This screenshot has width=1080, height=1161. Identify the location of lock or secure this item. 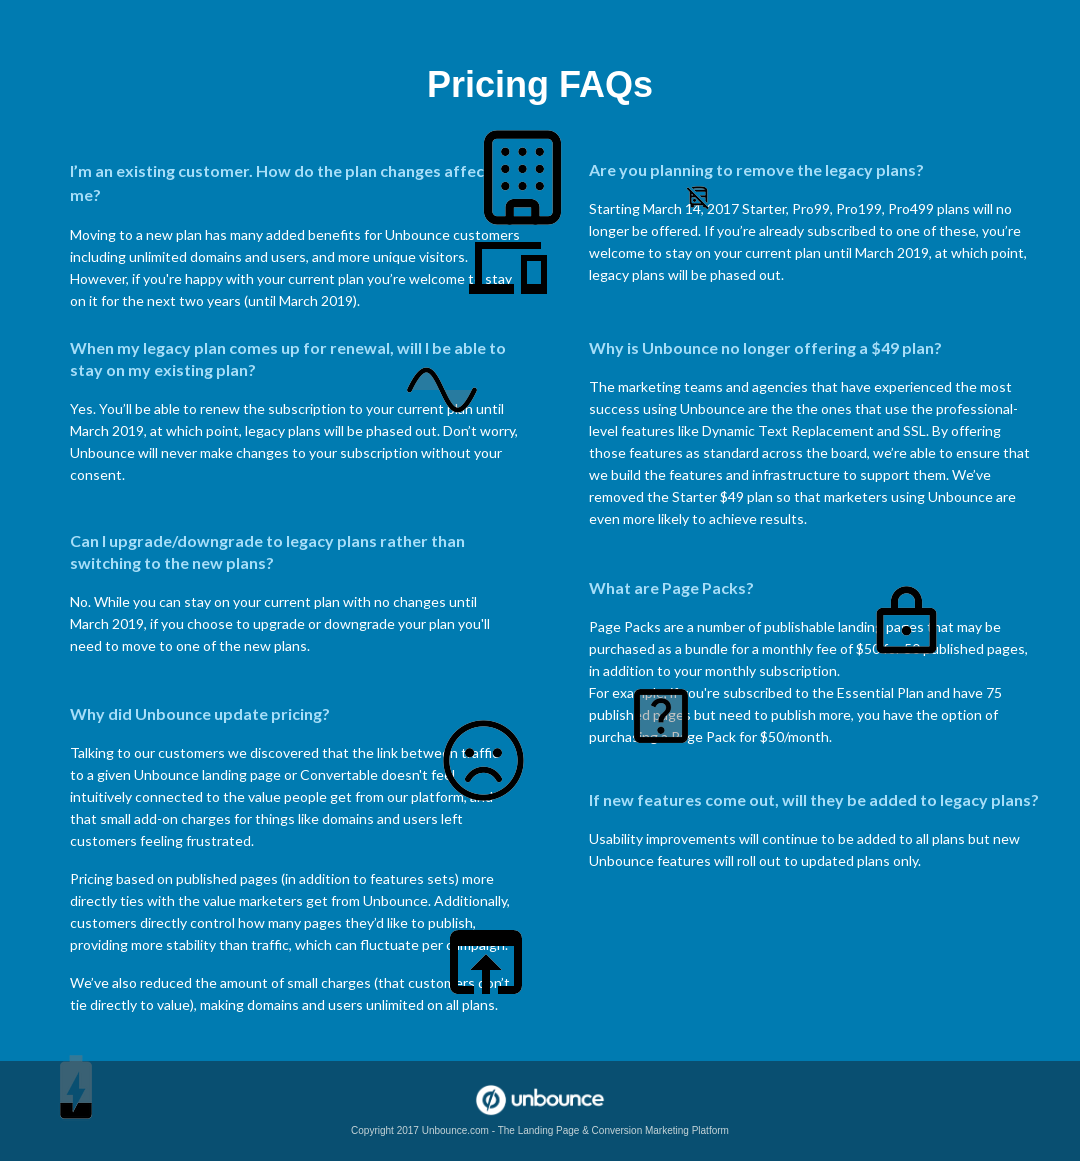
(906, 623).